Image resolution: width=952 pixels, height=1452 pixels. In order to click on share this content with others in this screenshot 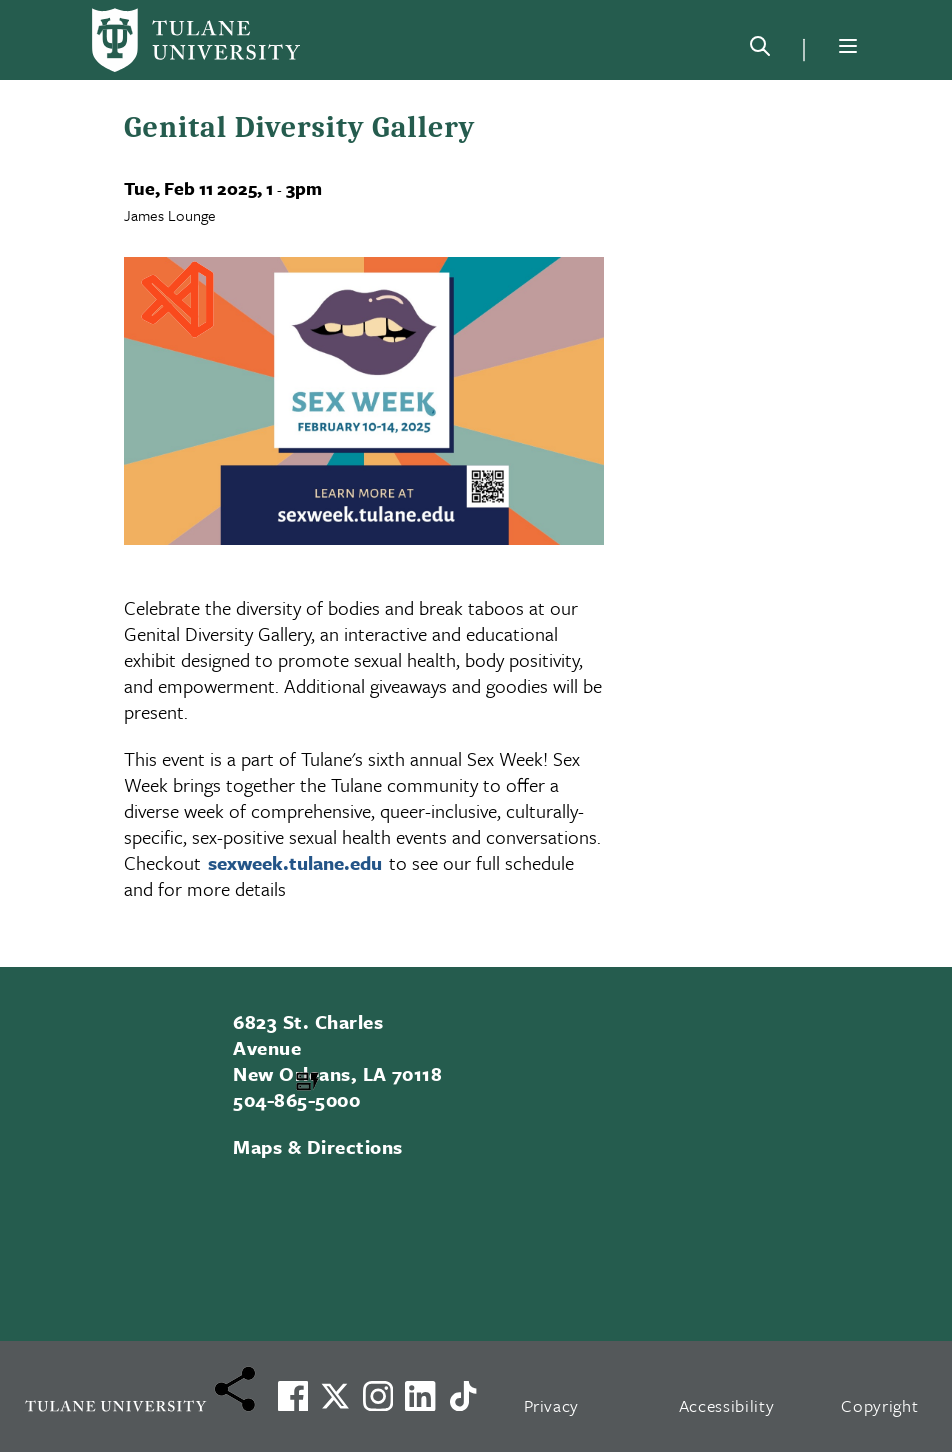, I will do `click(235, 1389)`.